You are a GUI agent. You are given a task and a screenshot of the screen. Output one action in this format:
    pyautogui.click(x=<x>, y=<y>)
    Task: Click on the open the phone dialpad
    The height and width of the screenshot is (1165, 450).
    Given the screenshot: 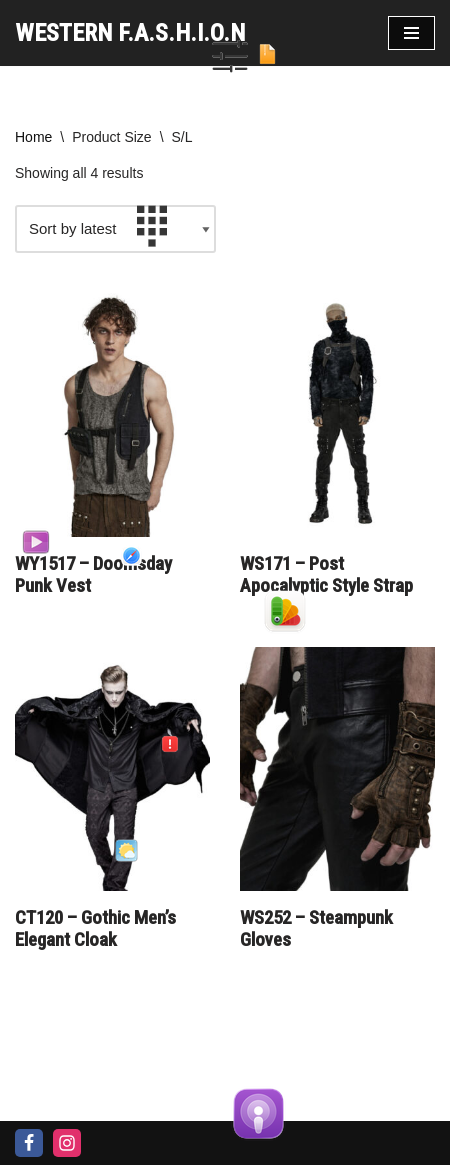 What is the action you would take?
    pyautogui.click(x=152, y=228)
    